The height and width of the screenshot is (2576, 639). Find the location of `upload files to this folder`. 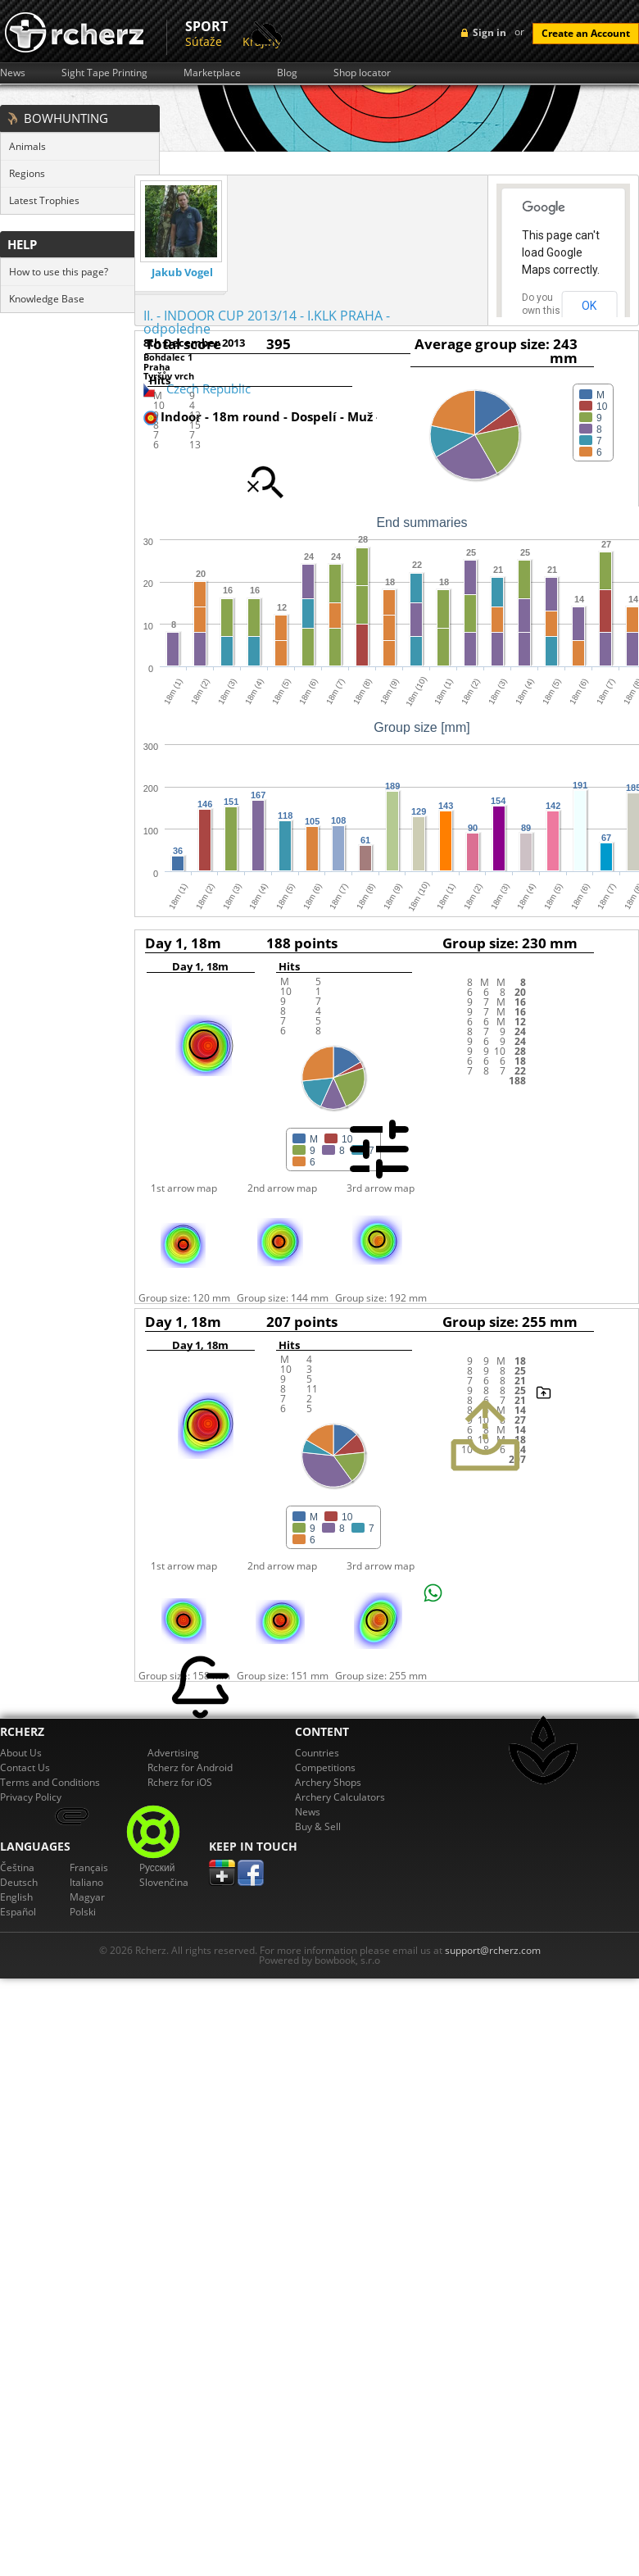

upload files to this folder is located at coordinates (543, 1392).